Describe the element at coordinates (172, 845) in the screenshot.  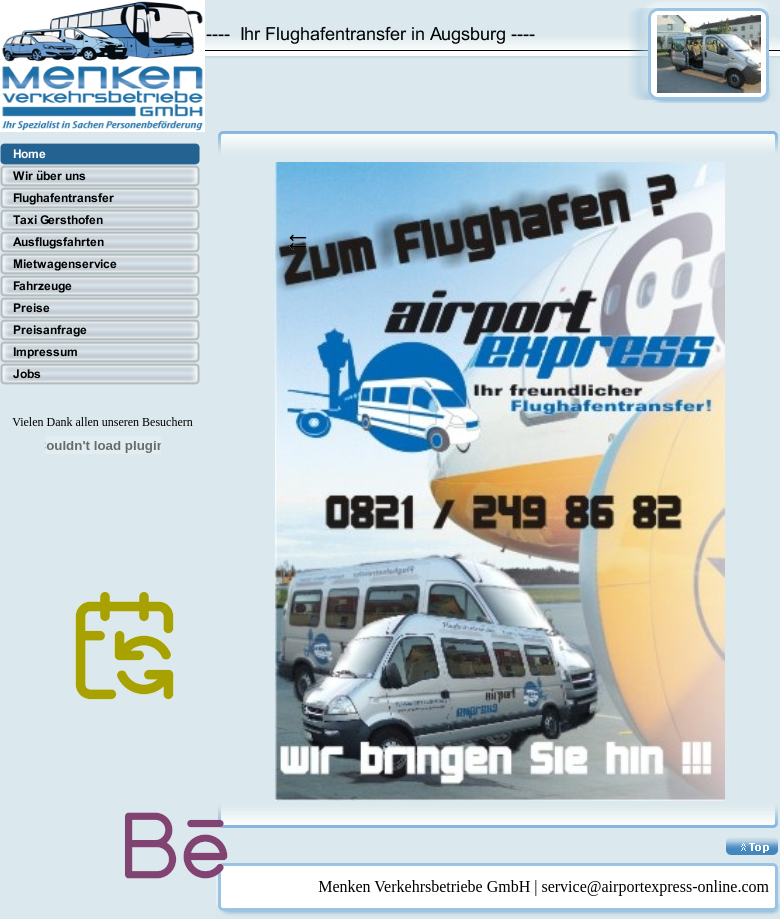
I see `visit behance profile or portfolio` at that location.